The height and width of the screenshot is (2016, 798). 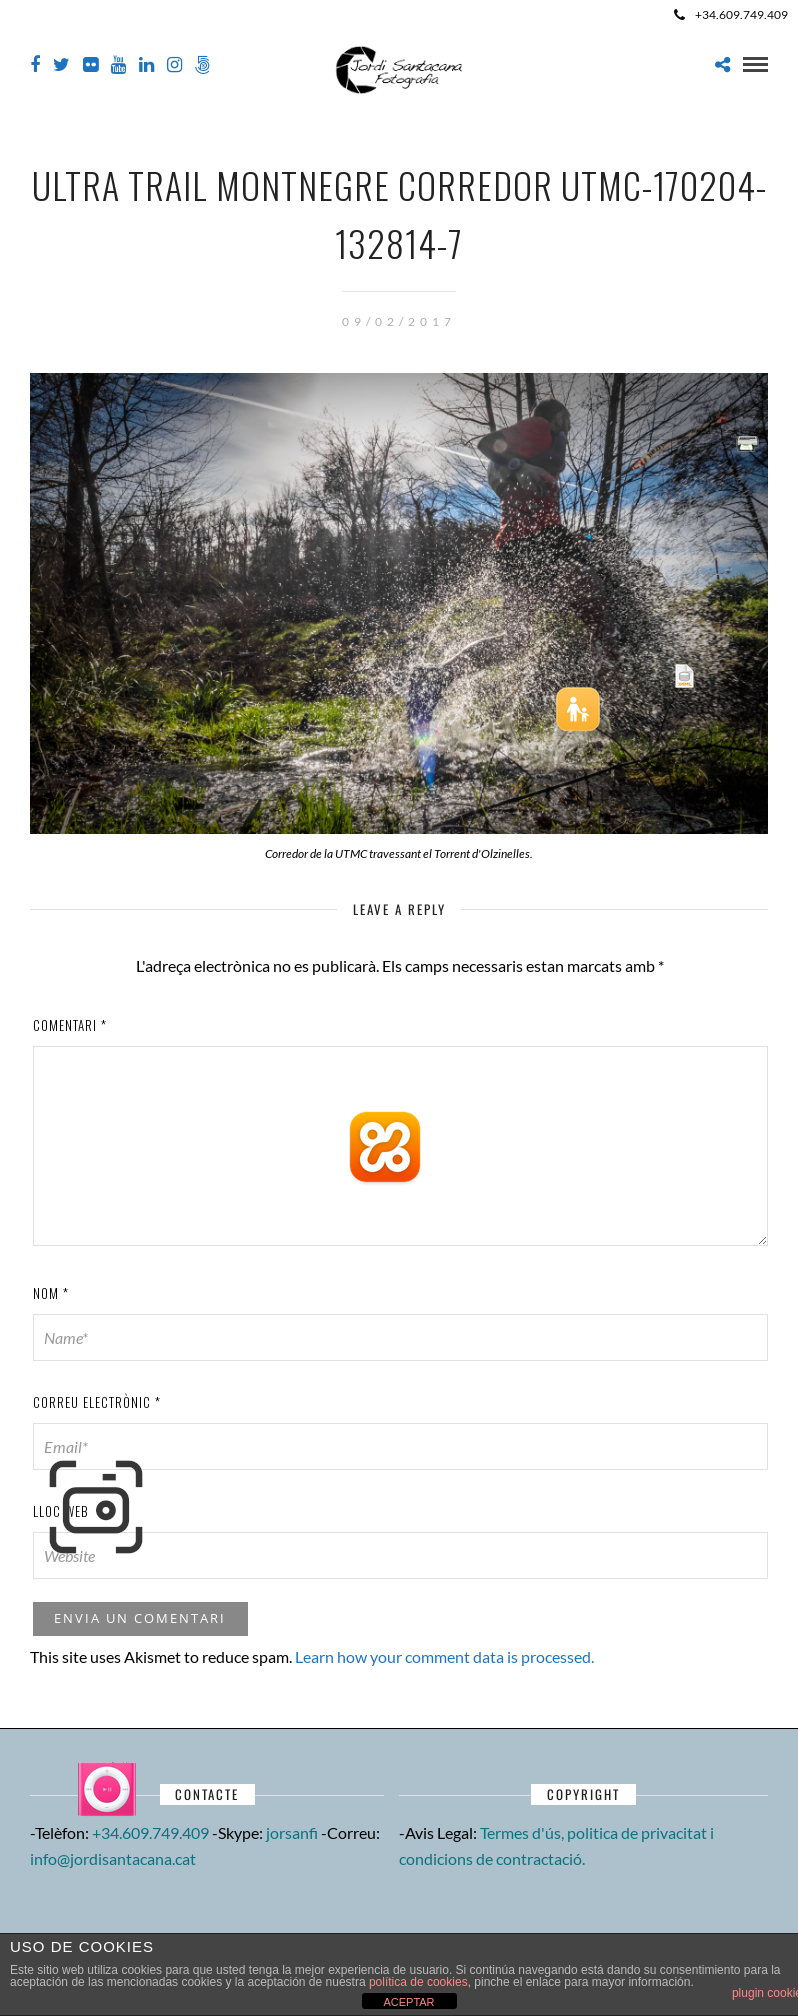 I want to click on a yaml configuration file, so click(x=684, y=676).